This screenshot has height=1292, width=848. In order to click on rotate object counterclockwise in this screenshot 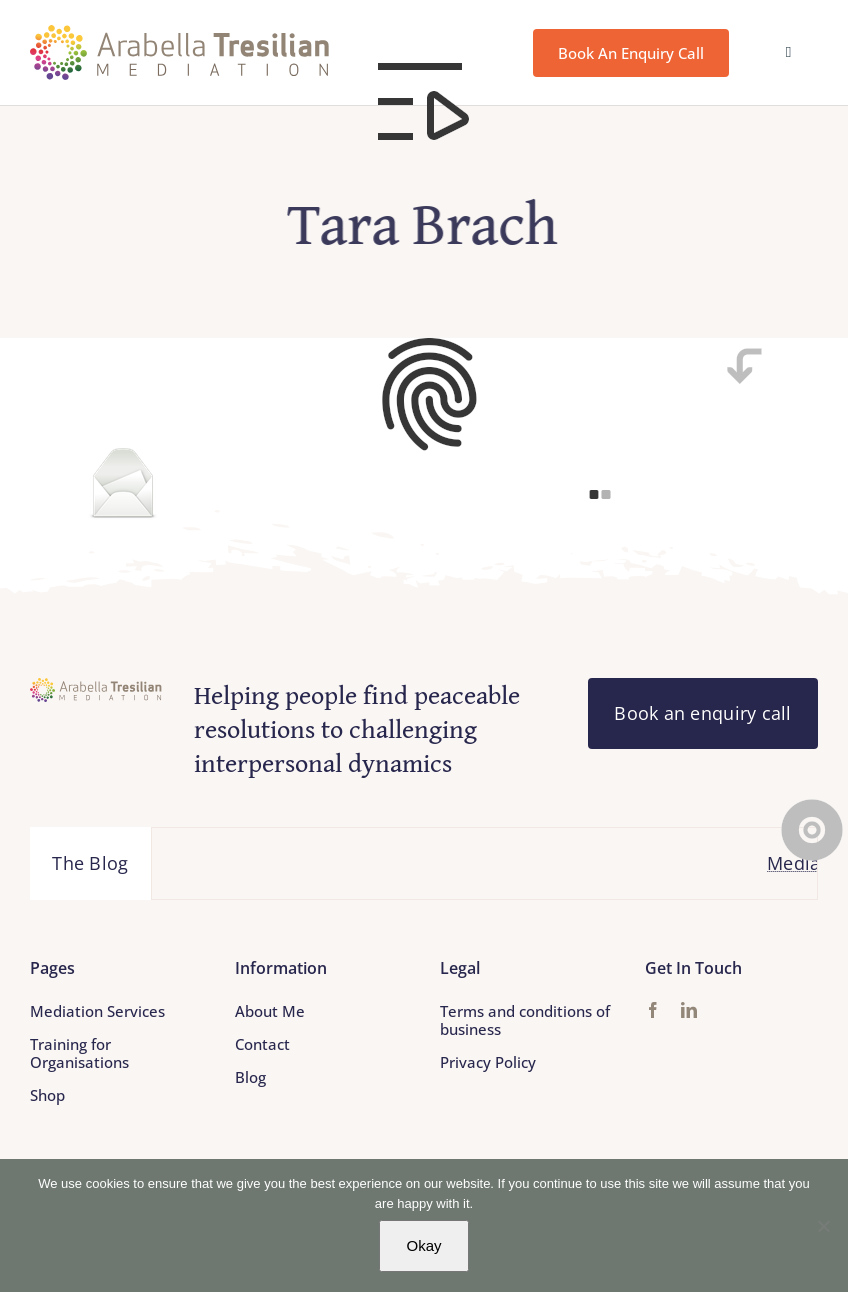, I will do `click(746, 364)`.